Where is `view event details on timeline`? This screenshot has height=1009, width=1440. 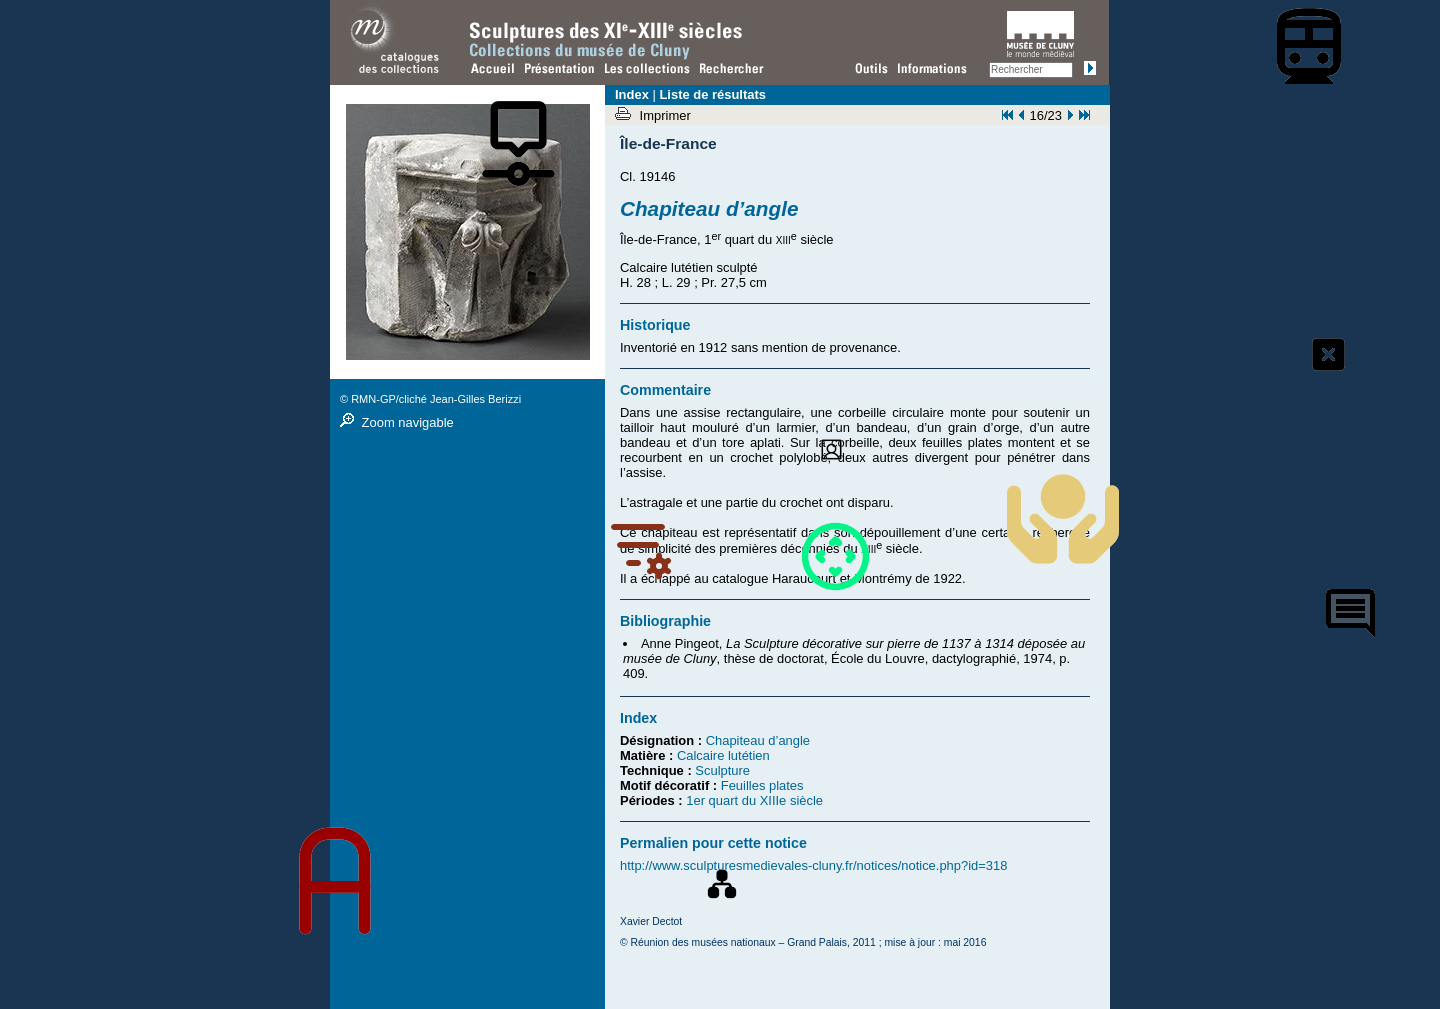
view event details on timeline is located at coordinates (518, 141).